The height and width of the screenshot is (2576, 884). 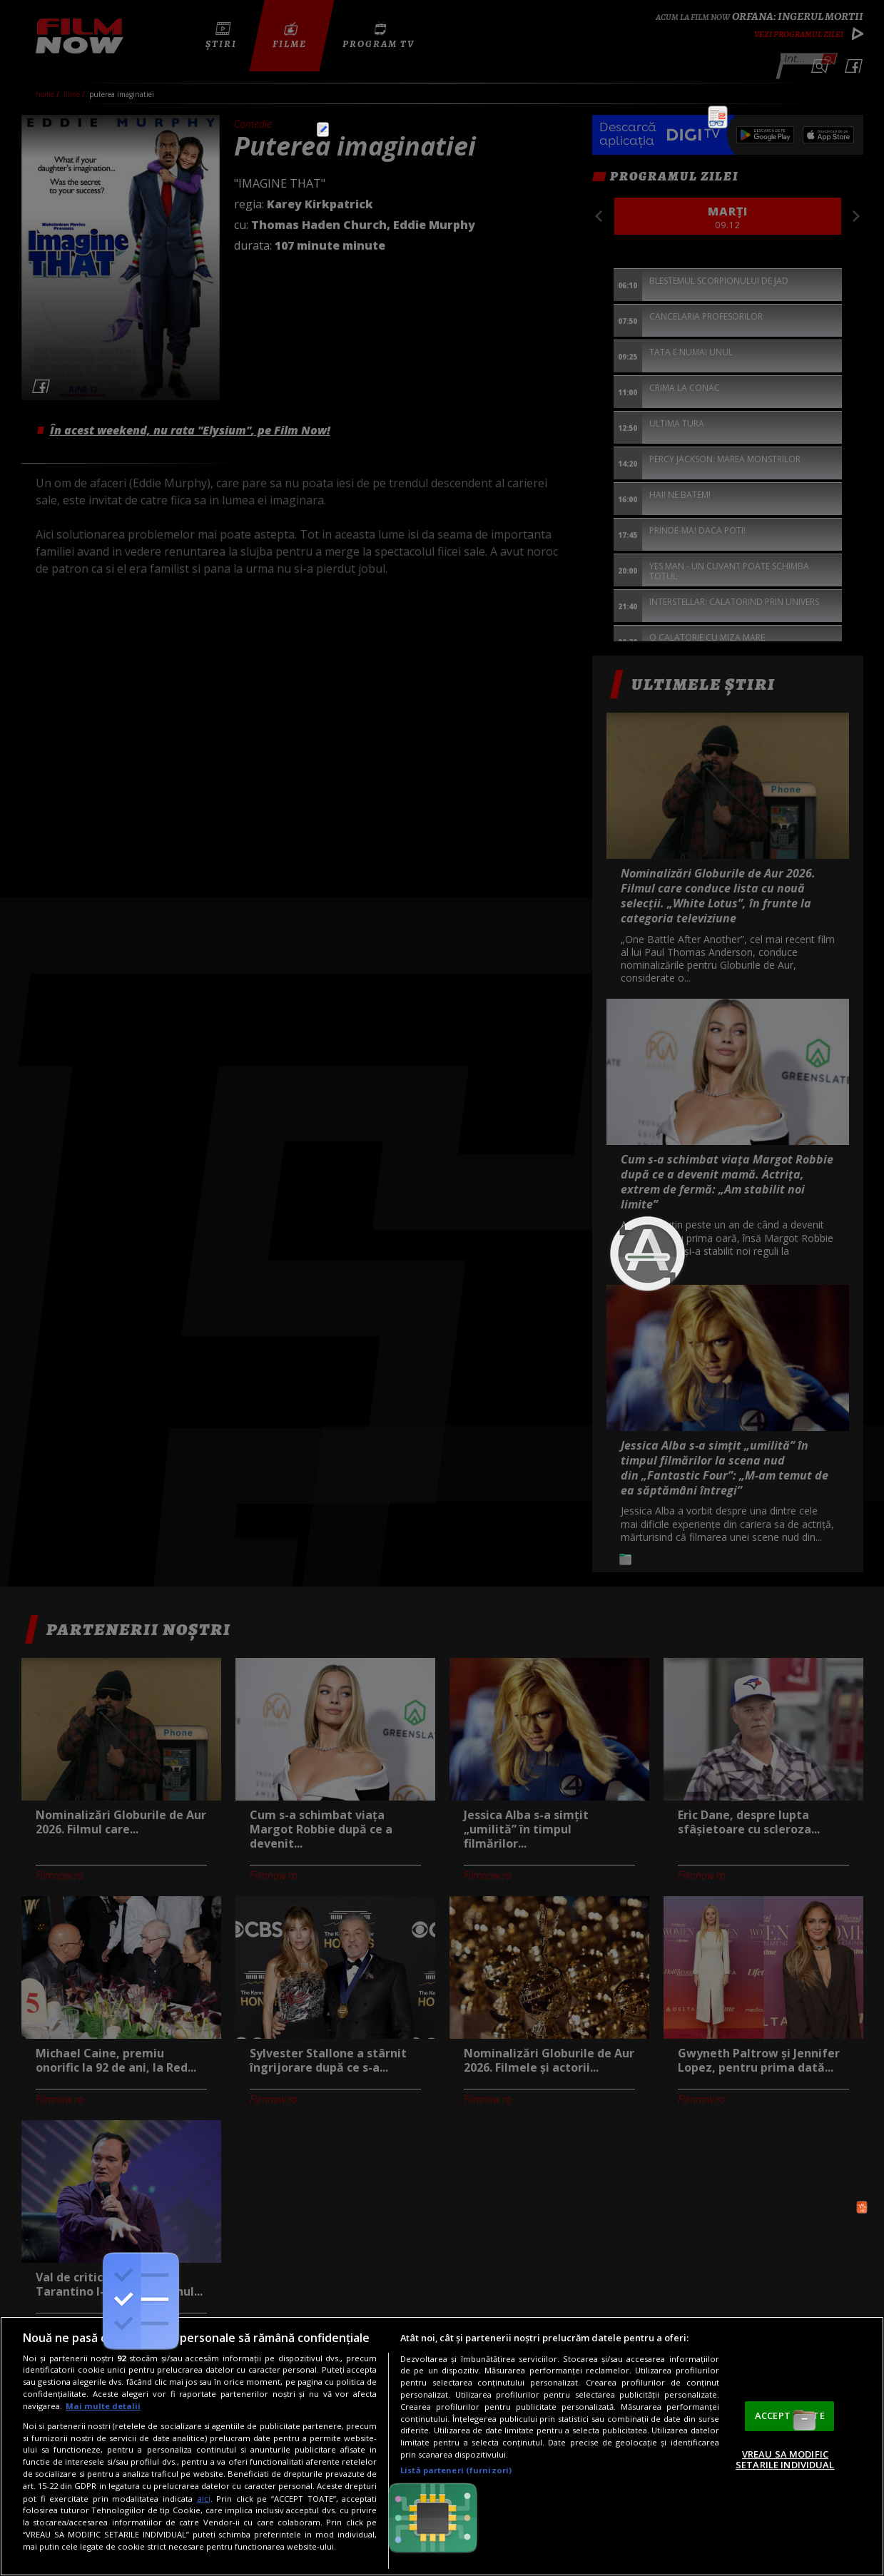 I want to click on open the file manager application, so click(x=804, y=2420).